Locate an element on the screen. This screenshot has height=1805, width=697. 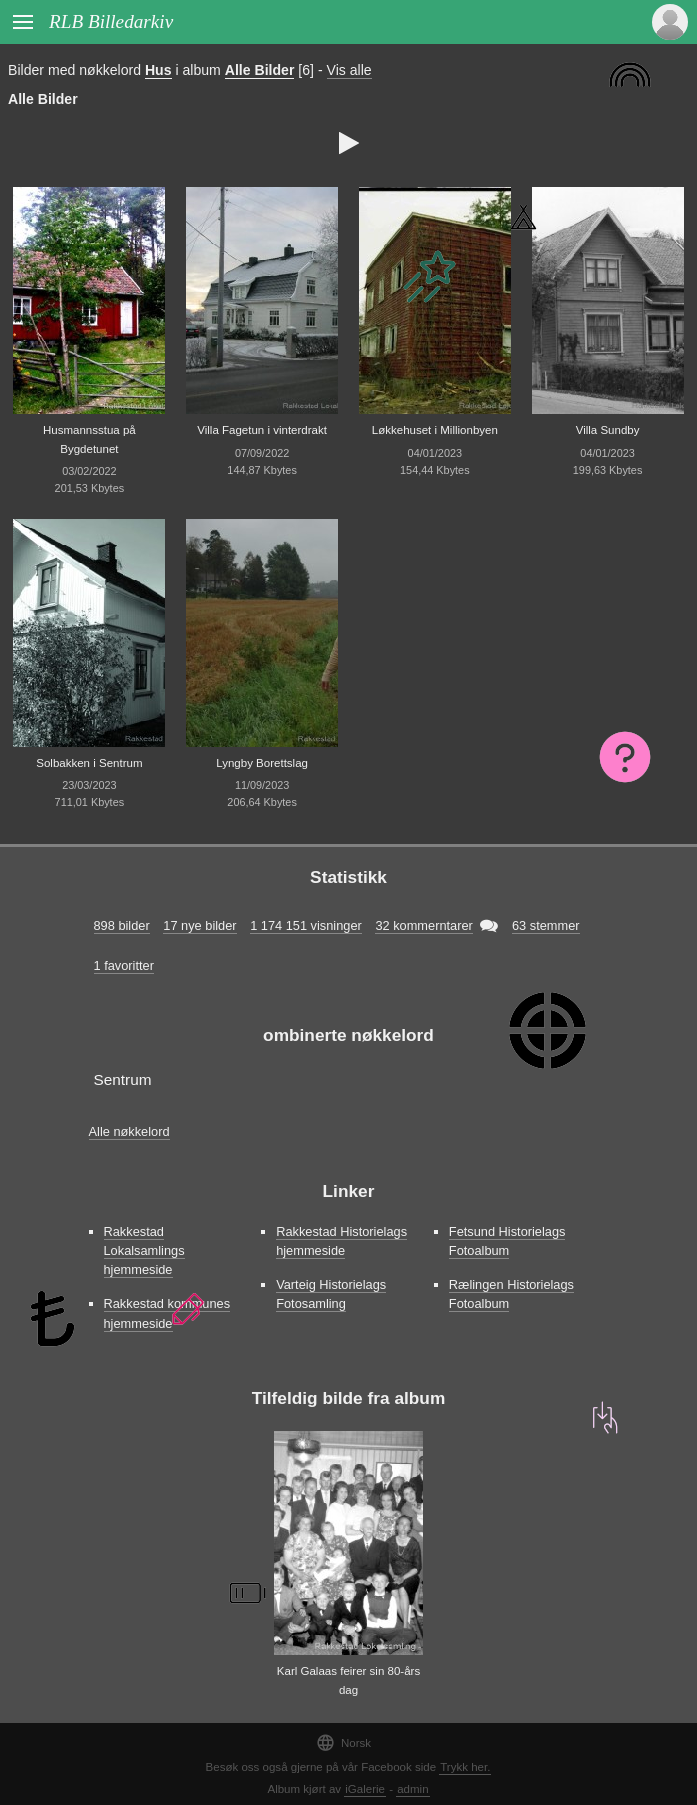
access help or support is located at coordinates (625, 757).